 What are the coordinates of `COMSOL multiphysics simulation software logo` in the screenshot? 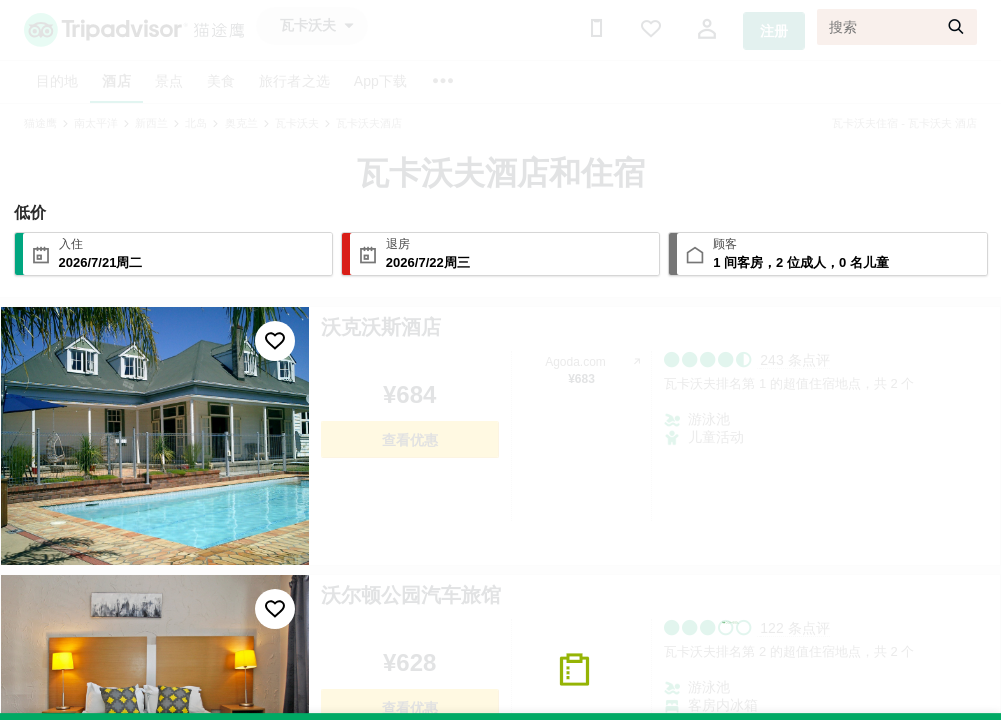 It's located at (730, 622).